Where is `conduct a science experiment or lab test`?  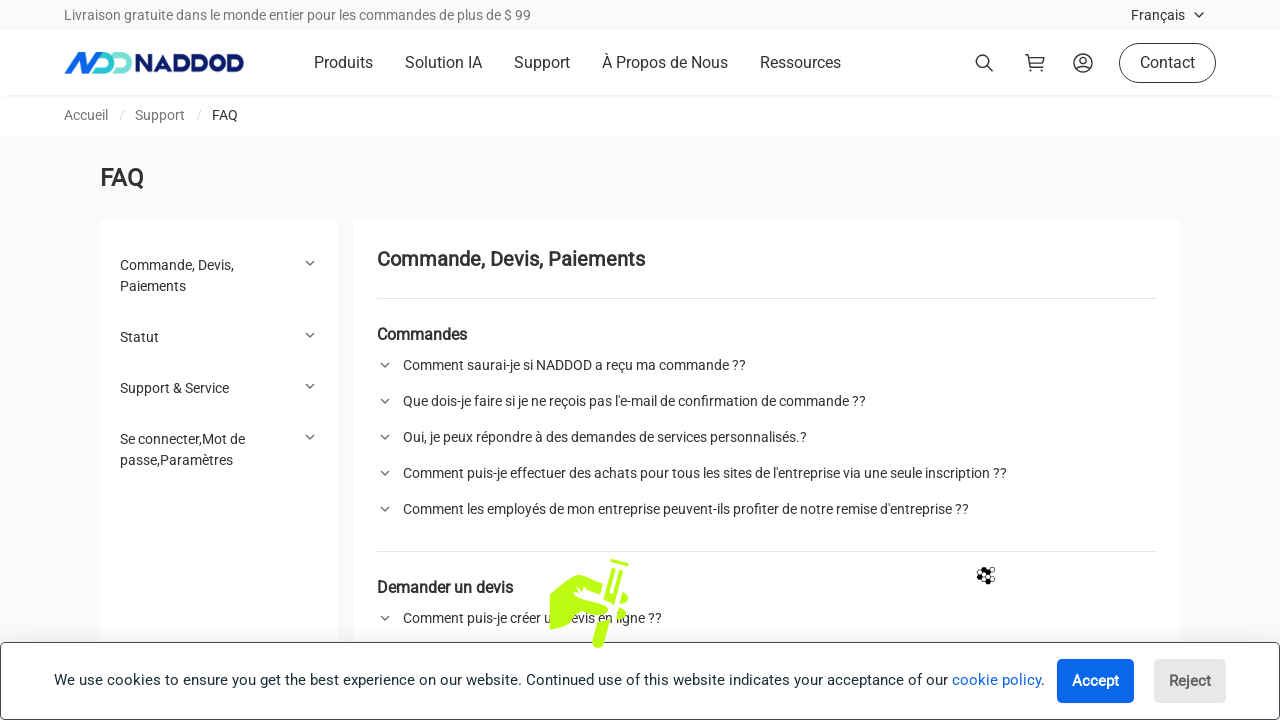 conduct a science experiment or lab test is located at coordinates (592, 602).